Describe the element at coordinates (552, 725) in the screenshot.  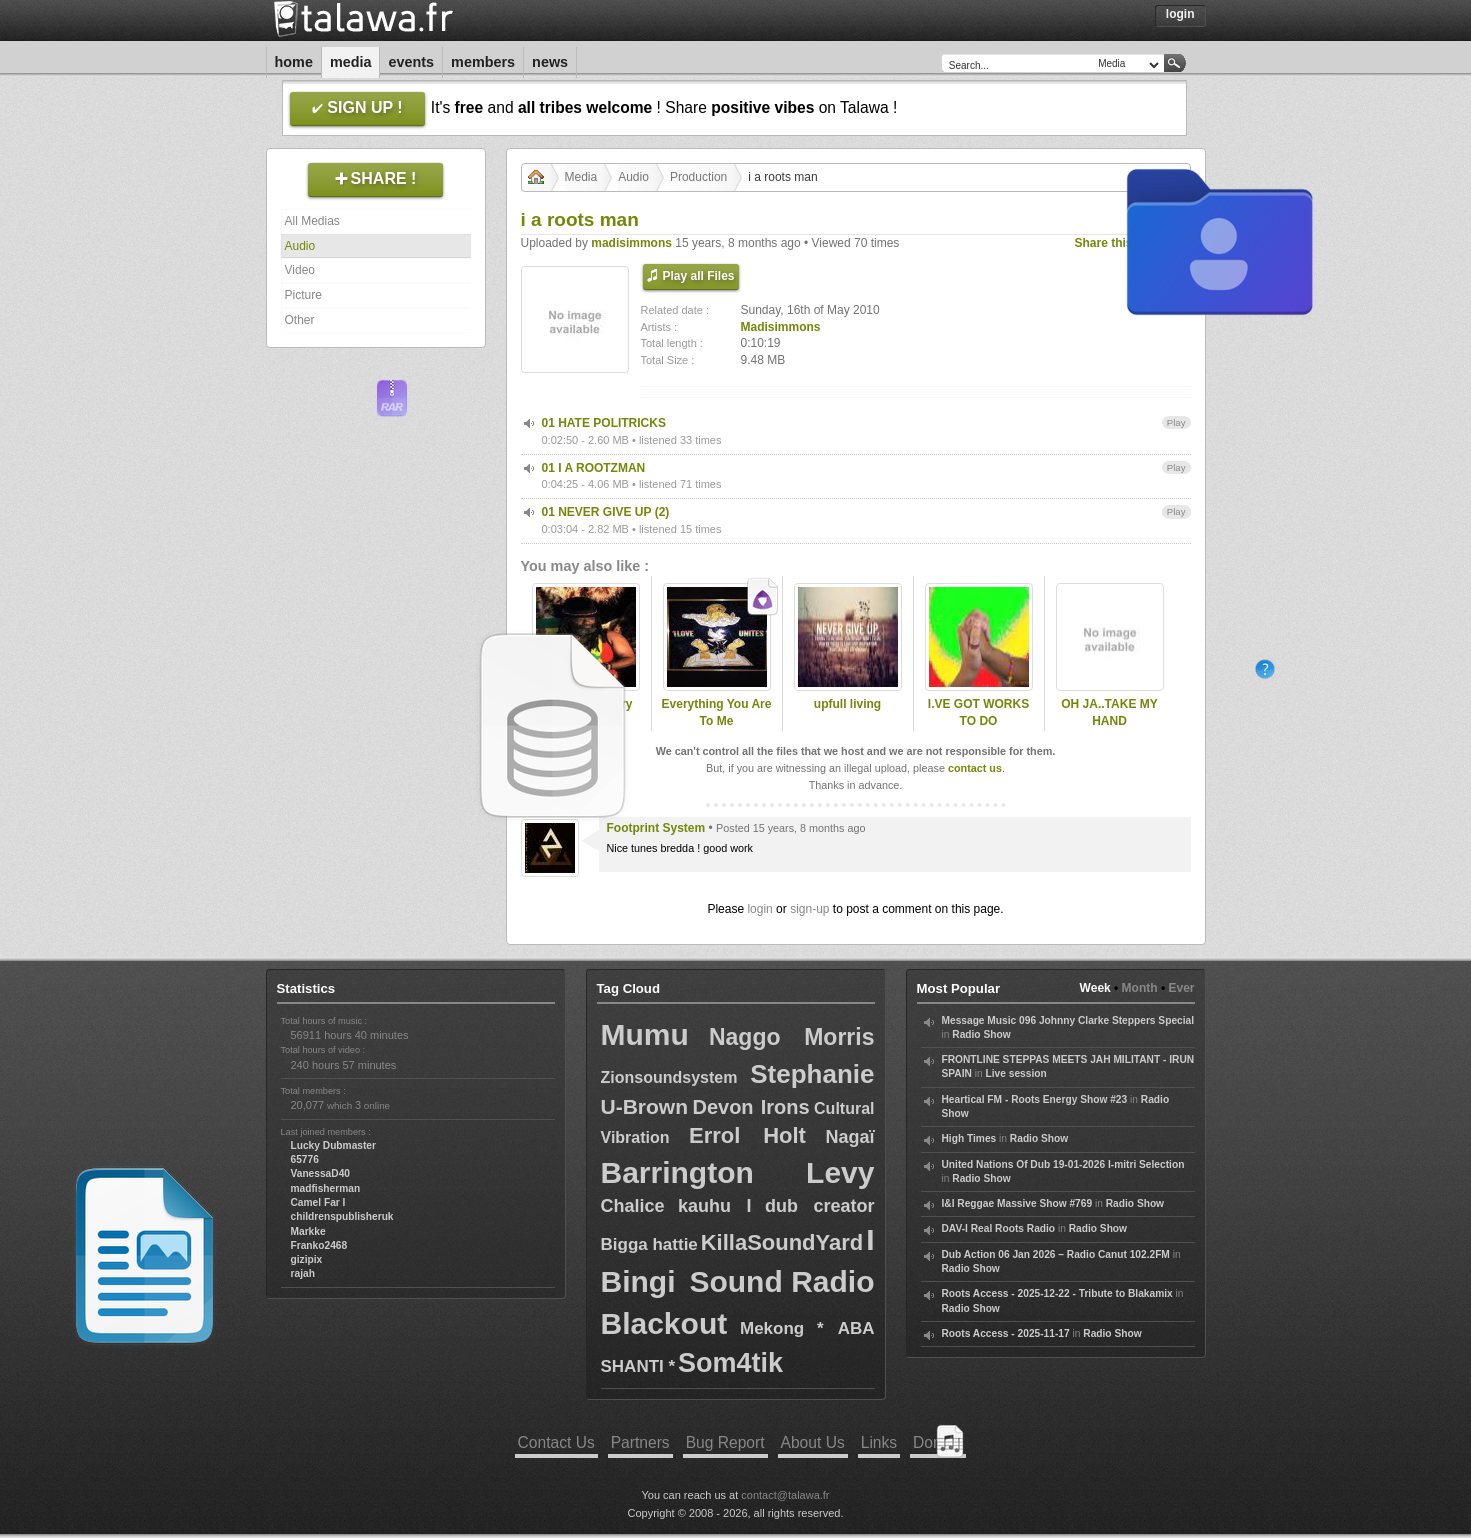
I see `sql database file` at that location.